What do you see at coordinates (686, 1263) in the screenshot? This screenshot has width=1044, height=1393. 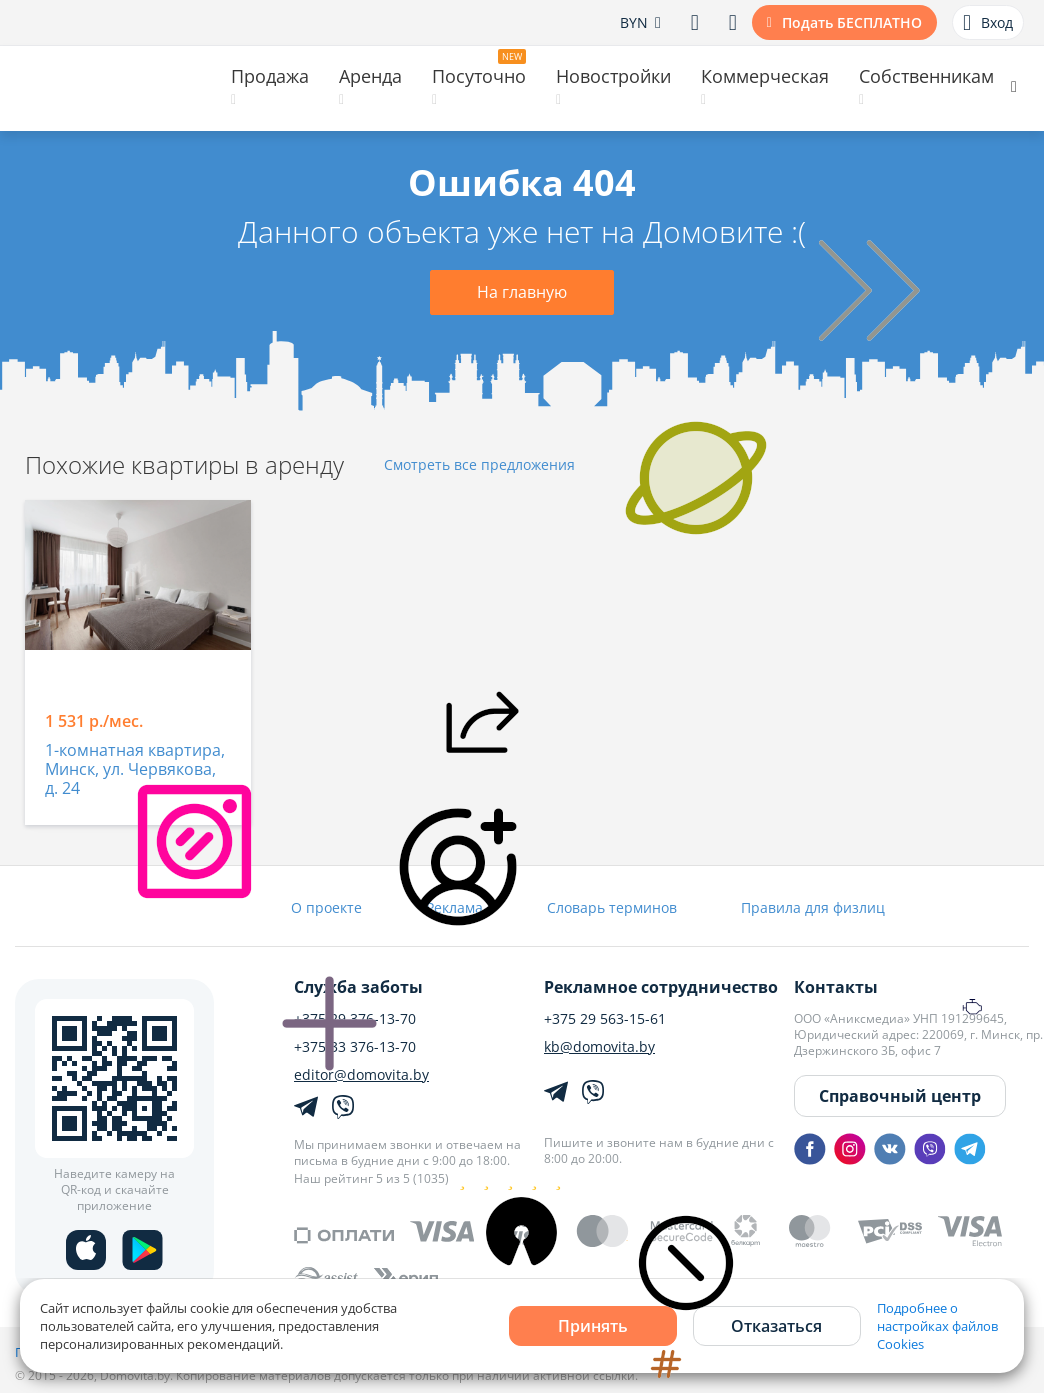 I see `indicates a prohibited or restricted action` at bounding box center [686, 1263].